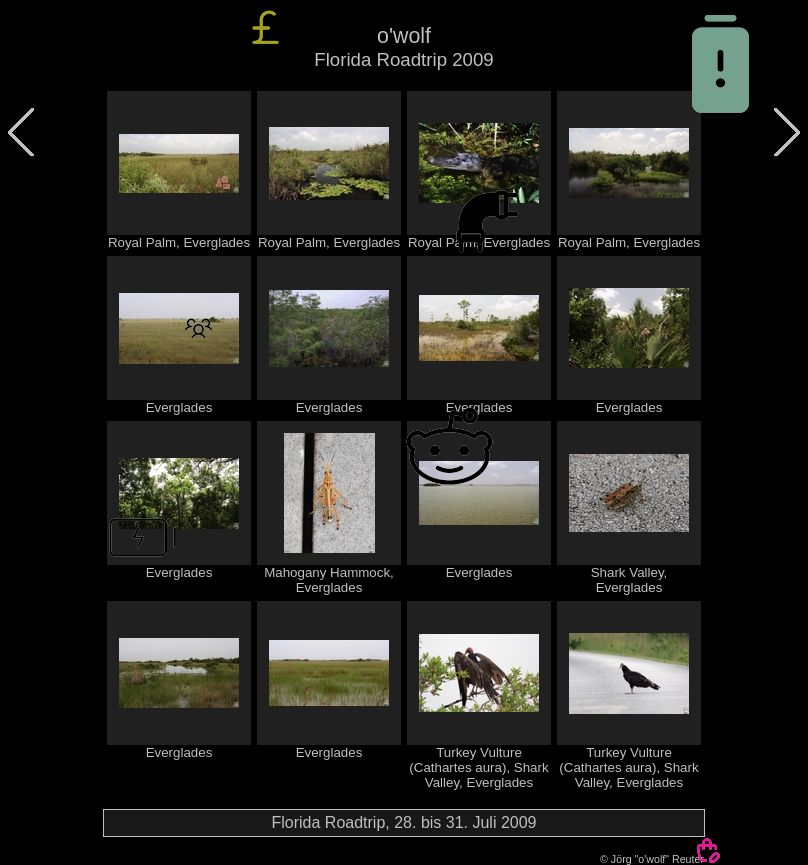  What do you see at coordinates (198, 327) in the screenshot?
I see `view group members` at bounding box center [198, 327].